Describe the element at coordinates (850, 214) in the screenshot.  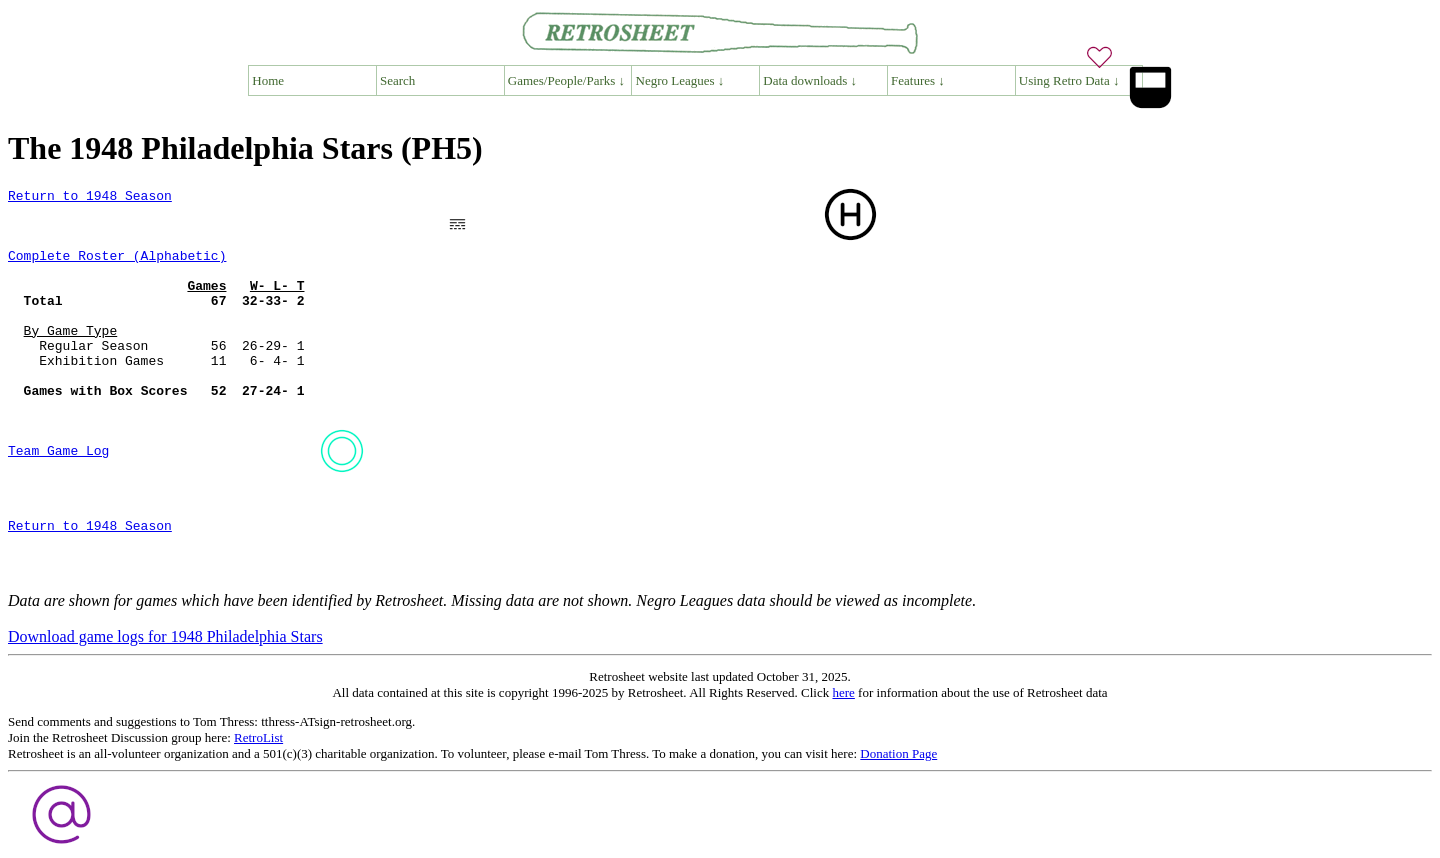
I see `hospital or helipad location marker` at that location.